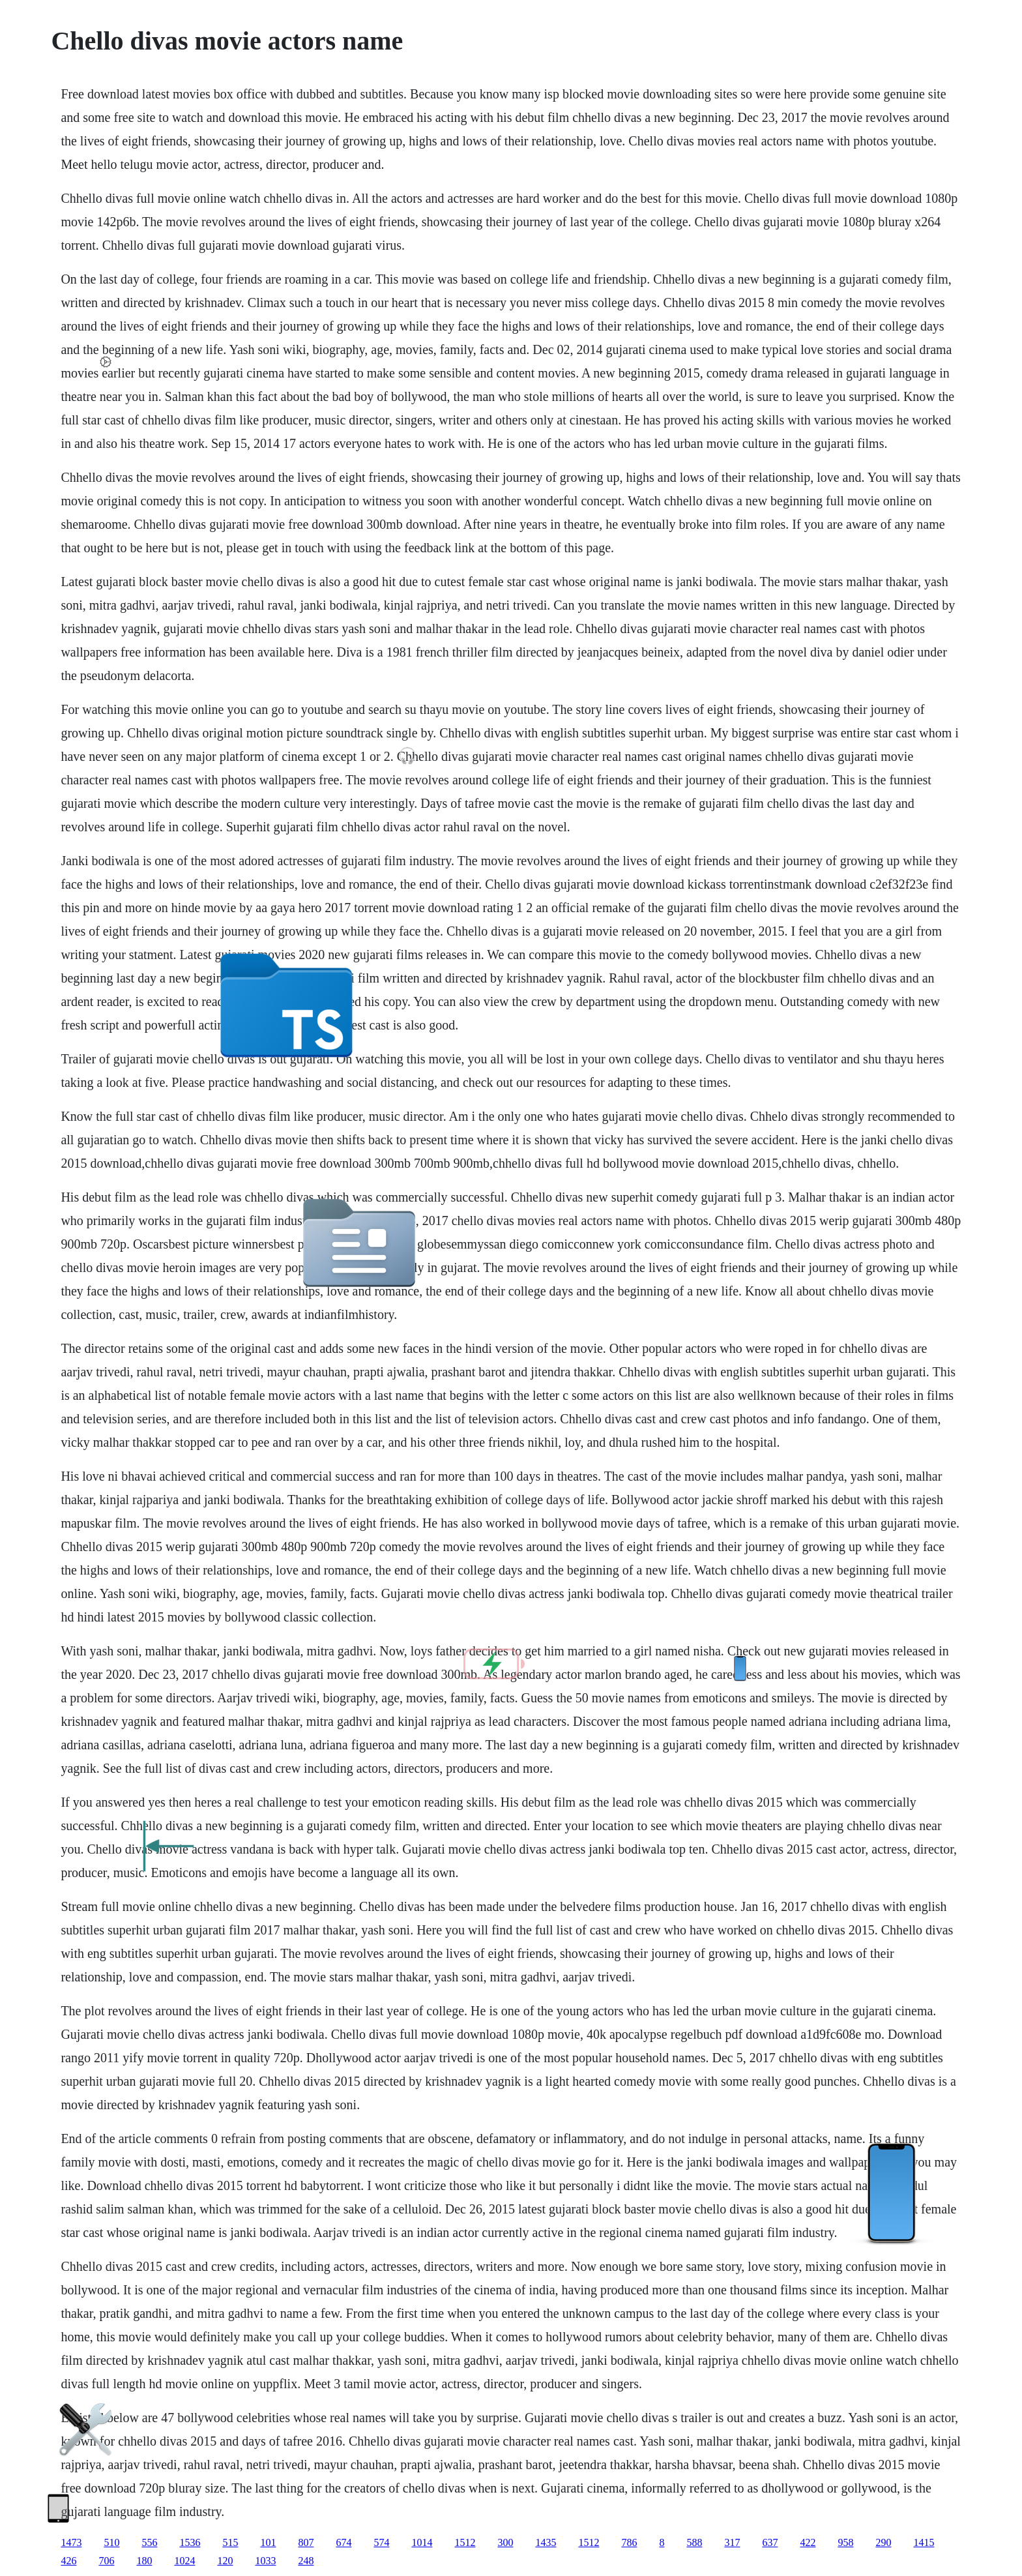  Describe the element at coordinates (740, 1668) in the screenshot. I see `indicates a connected iPhone device` at that location.